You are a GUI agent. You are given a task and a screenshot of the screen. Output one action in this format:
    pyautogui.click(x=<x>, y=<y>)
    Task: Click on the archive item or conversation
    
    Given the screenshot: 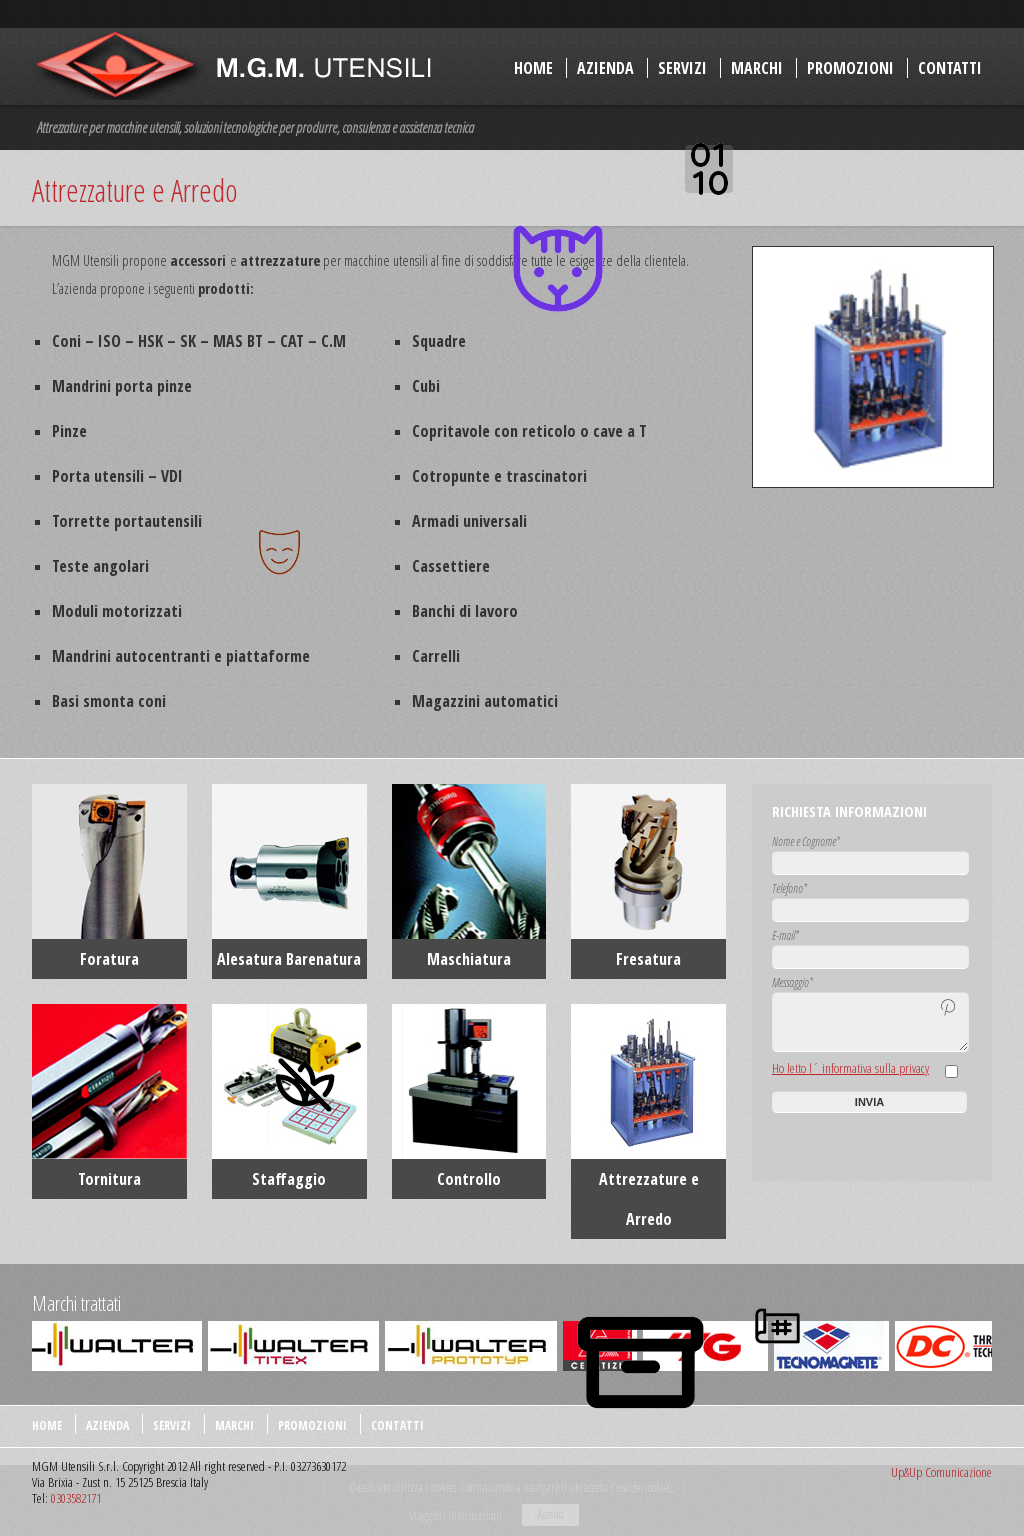 What is the action you would take?
    pyautogui.click(x=640, y=1362)
    